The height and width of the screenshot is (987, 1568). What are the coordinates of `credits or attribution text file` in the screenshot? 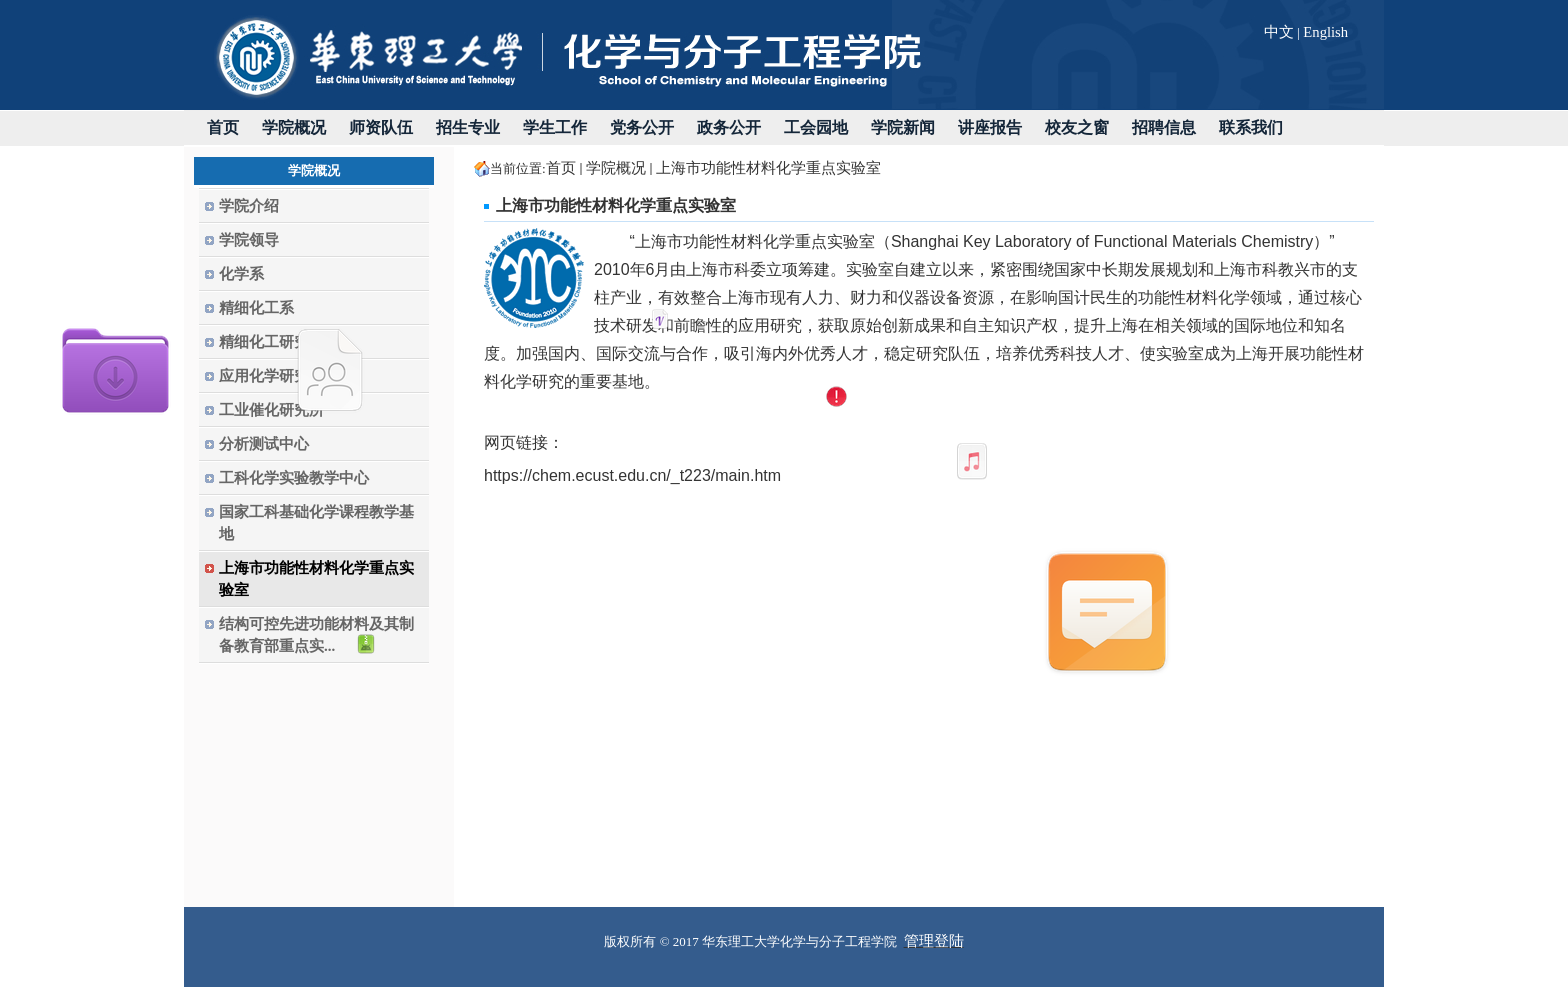 It's located at (330, 370).